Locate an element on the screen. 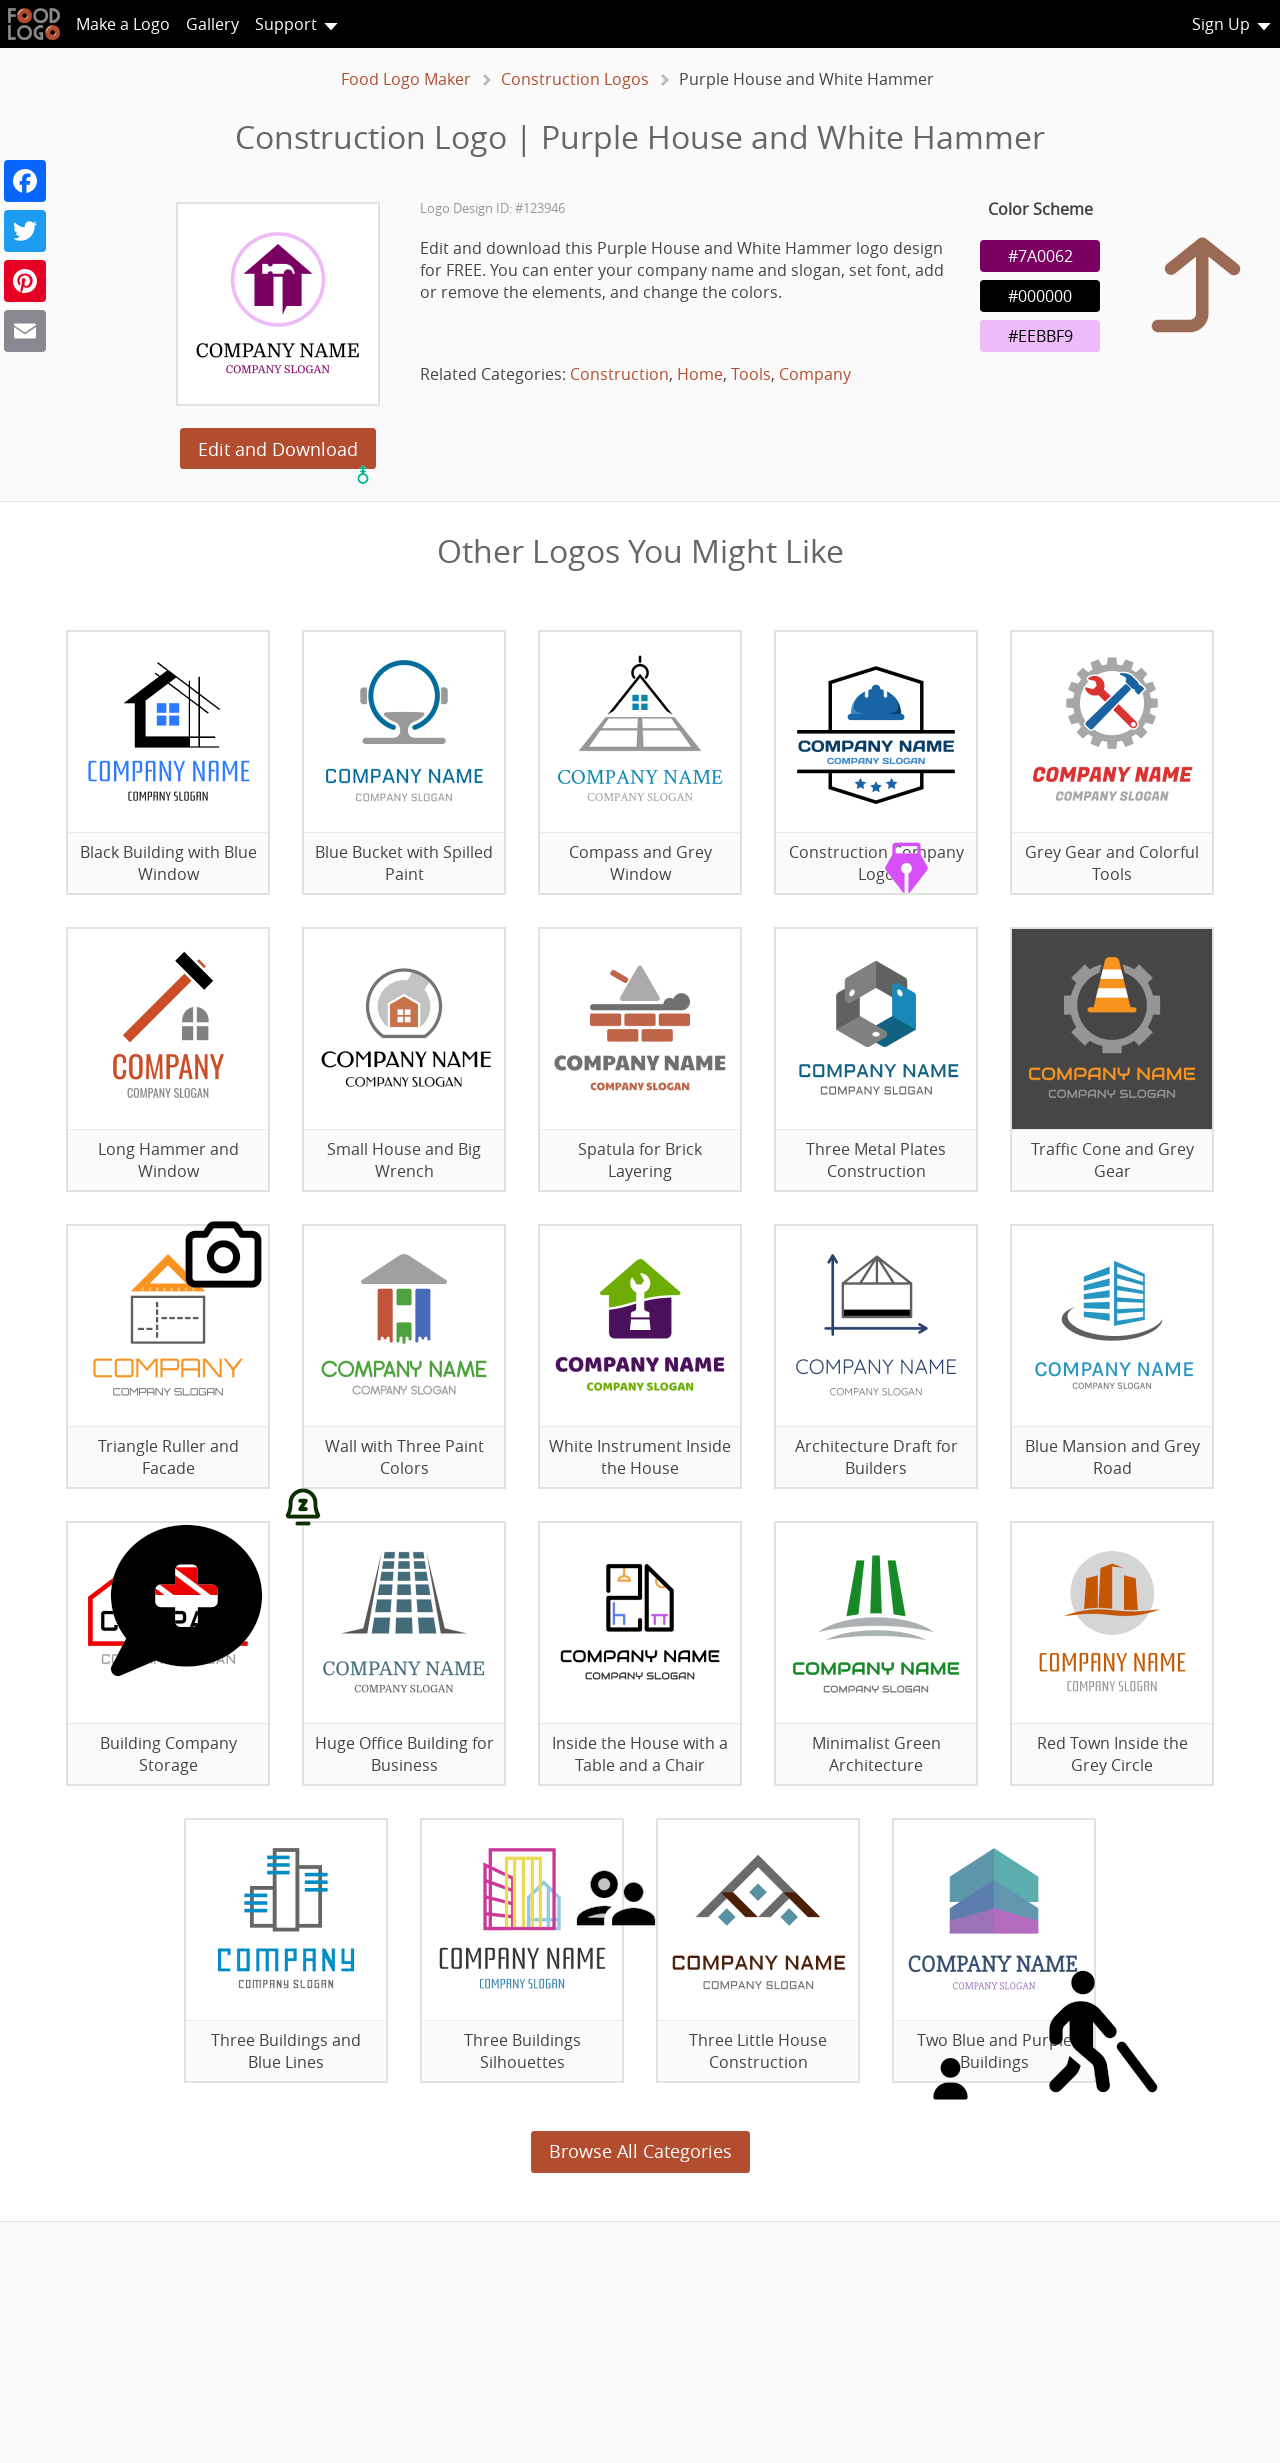 This screenshot has height=2463, width=1280. view team members or user accounts is located at coordinates (616, 1898).